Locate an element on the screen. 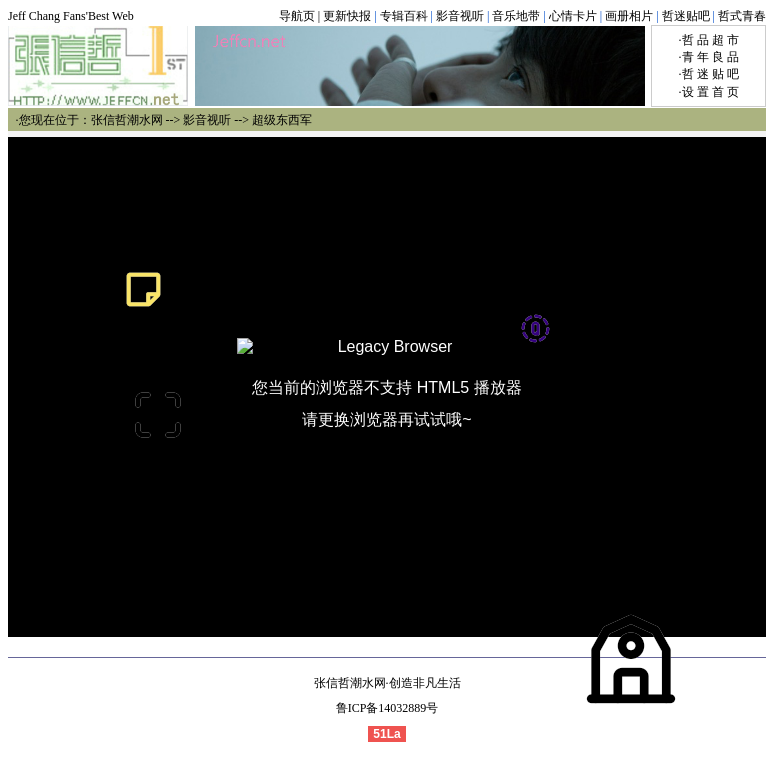 This screenshot has height=775, width=766. indicates a pending or in-progress queue item is located at coordinates (535, 328).